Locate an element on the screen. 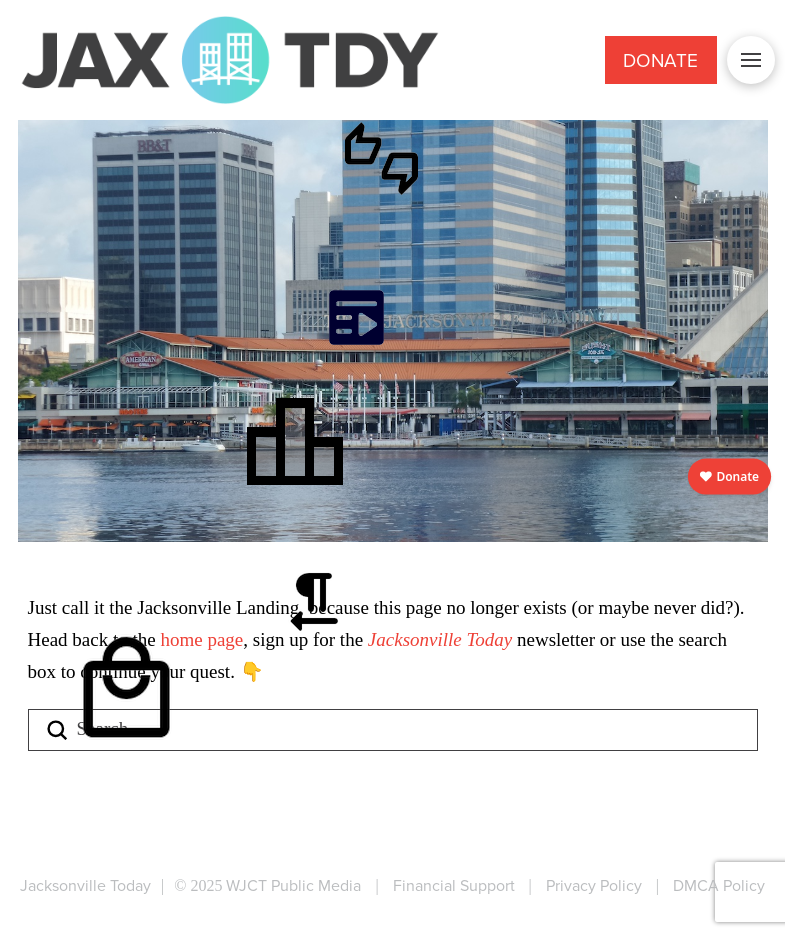 The height and width of the screenshot is (936, 785). access shopping or retail features is located at coordinates (126, 689).